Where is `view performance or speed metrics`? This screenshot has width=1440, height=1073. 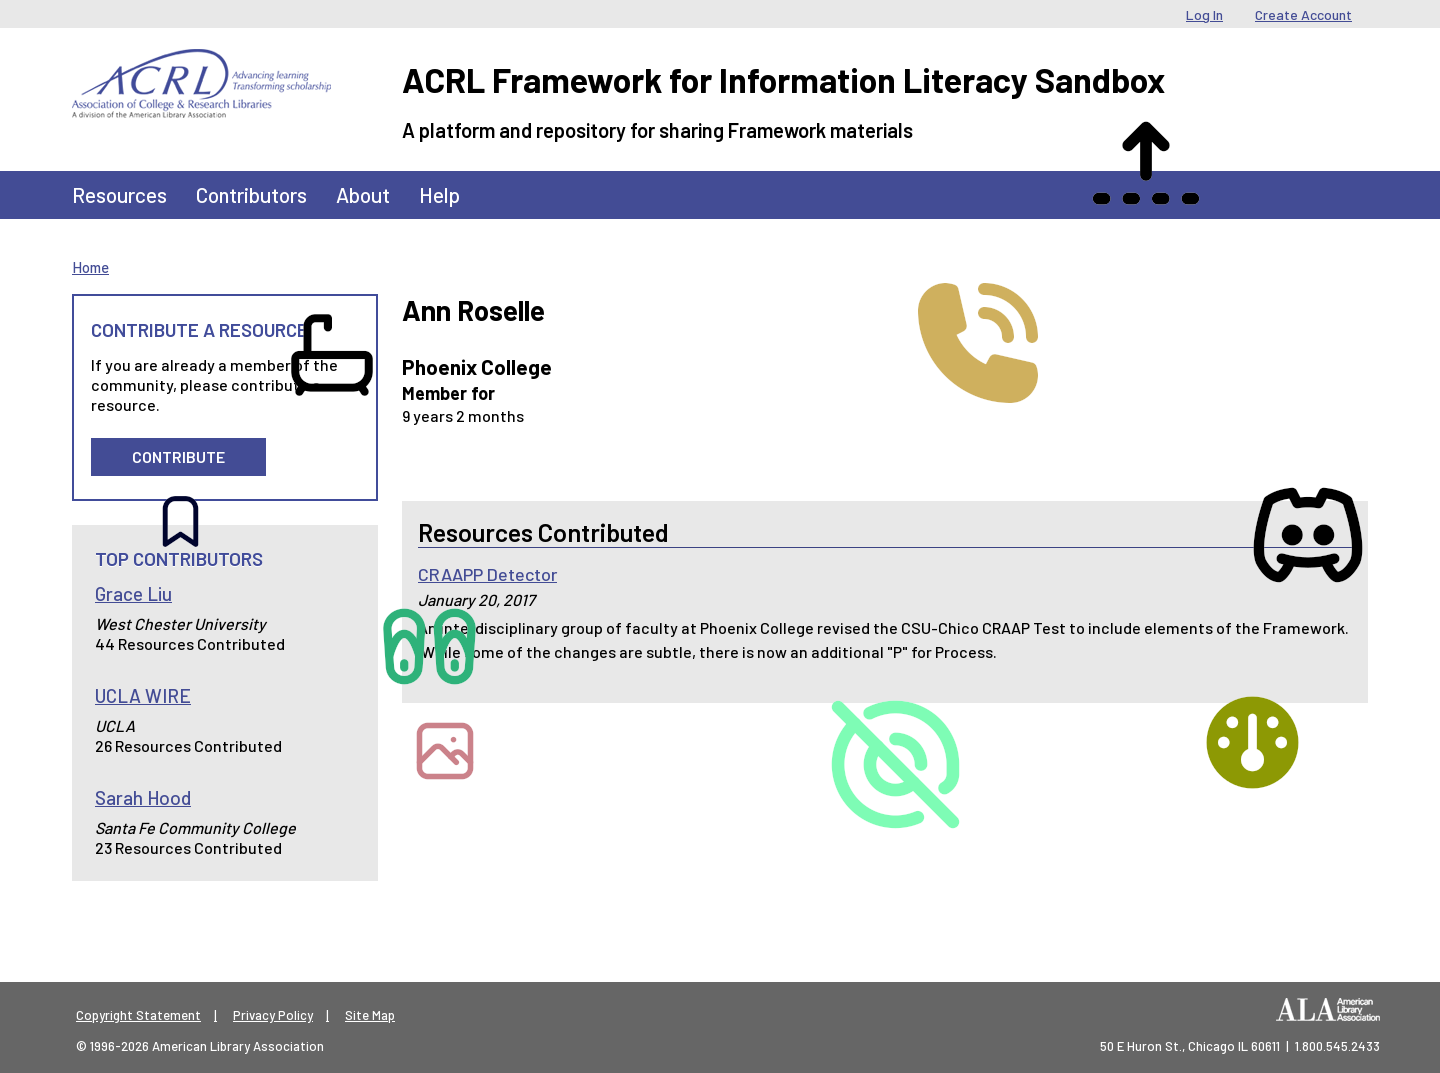
view performance or speed metrics is located at coordinates (1252, 742).